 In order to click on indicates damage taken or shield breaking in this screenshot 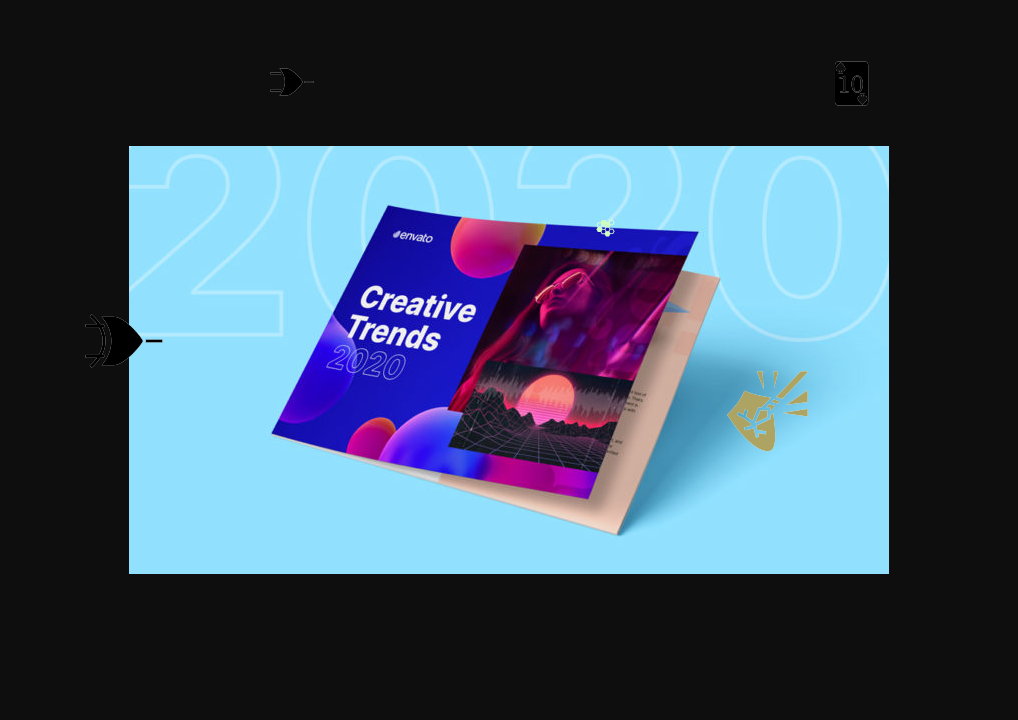, I will do `click(767, 411)`.